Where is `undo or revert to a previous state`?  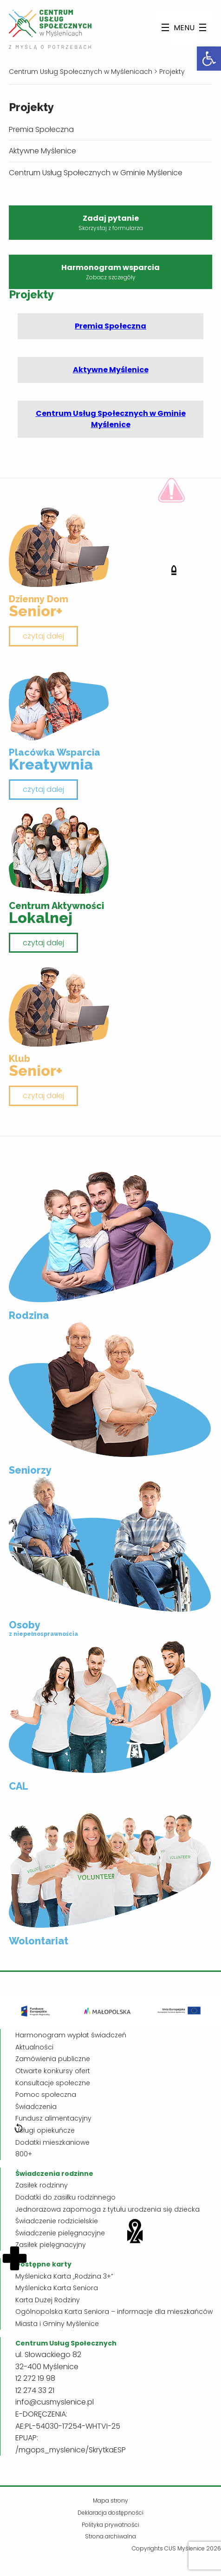 undo or revert to a previous state is located at coordinates (19, 2128).